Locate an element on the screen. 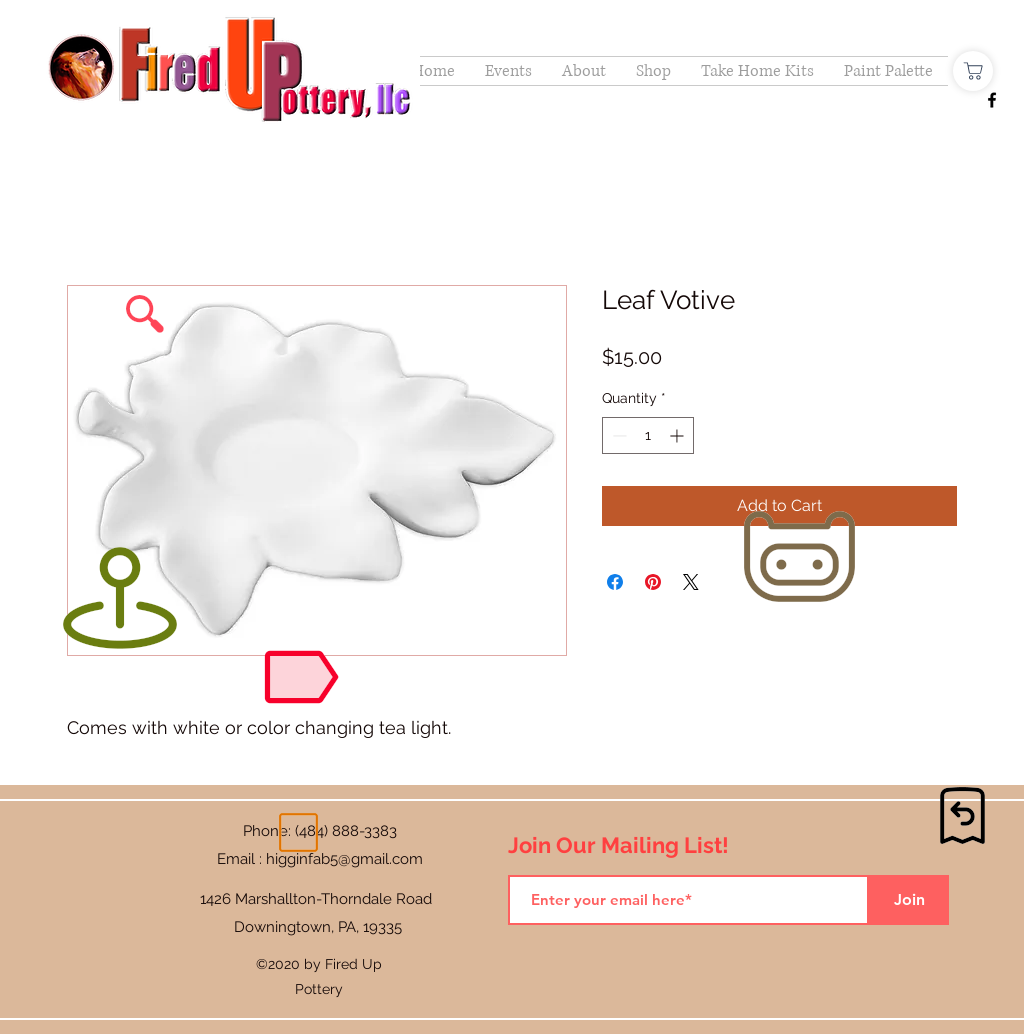  search for content or items is located at coordinates (145, 314).